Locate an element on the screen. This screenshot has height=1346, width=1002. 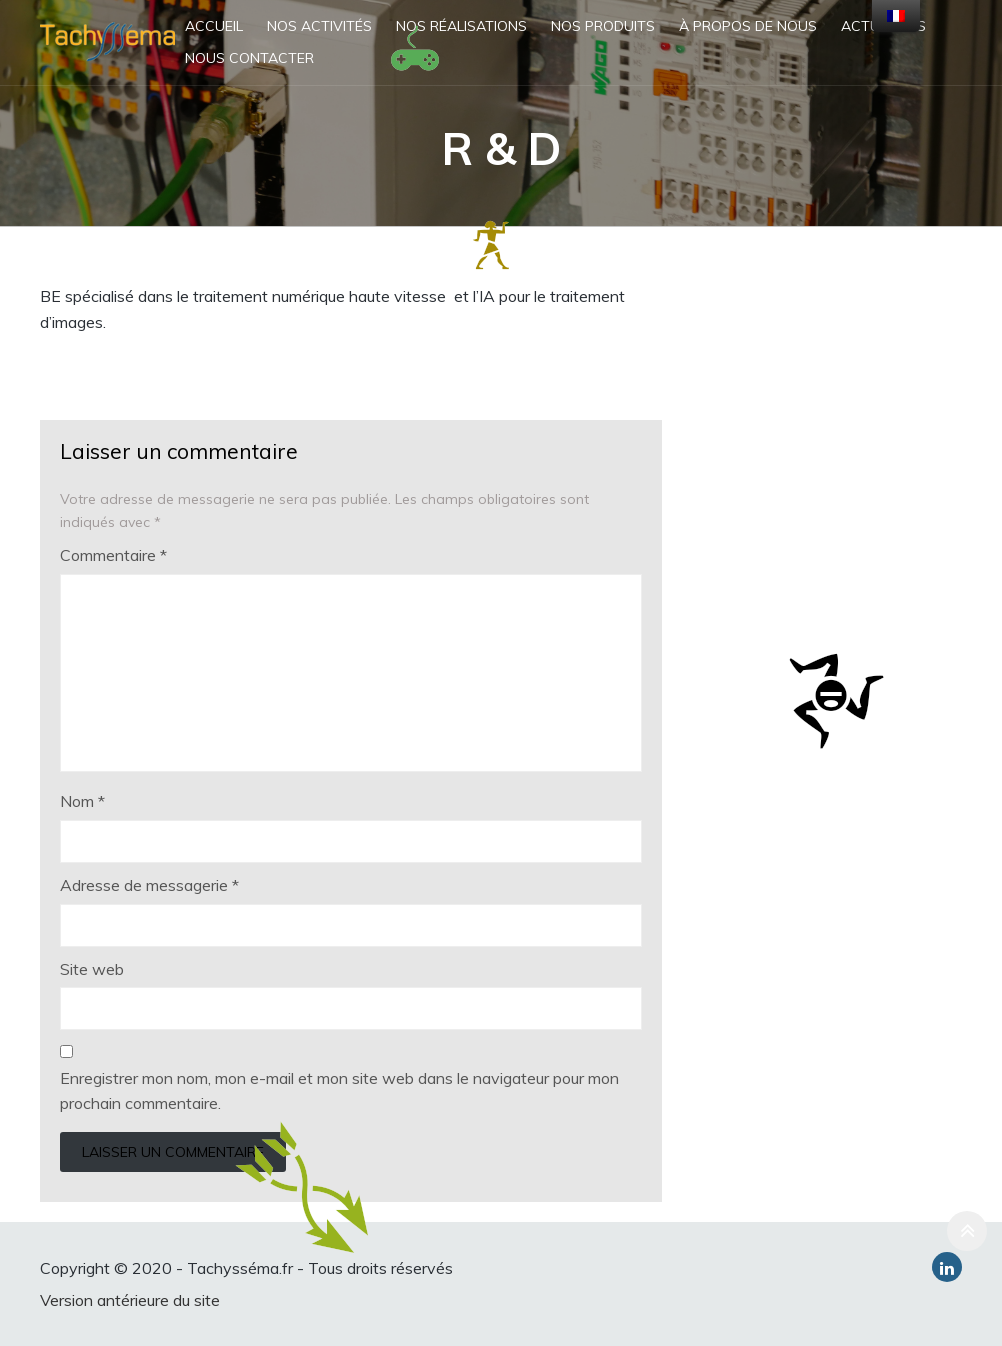
sicilian cultural or regional symbol is located at coordinates (835, 701).